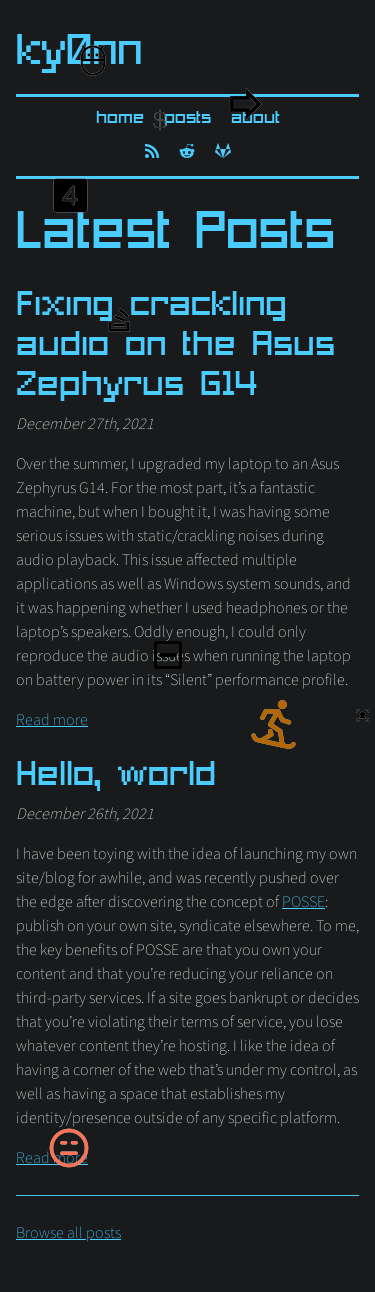 Image resolution: width=375 pixels, height=1292 pixels. What do you see at coordinates (69, 1148) in the screenshot?
I see `express annoyance or frustration in a reaction` at bounding box center [69, 1148].